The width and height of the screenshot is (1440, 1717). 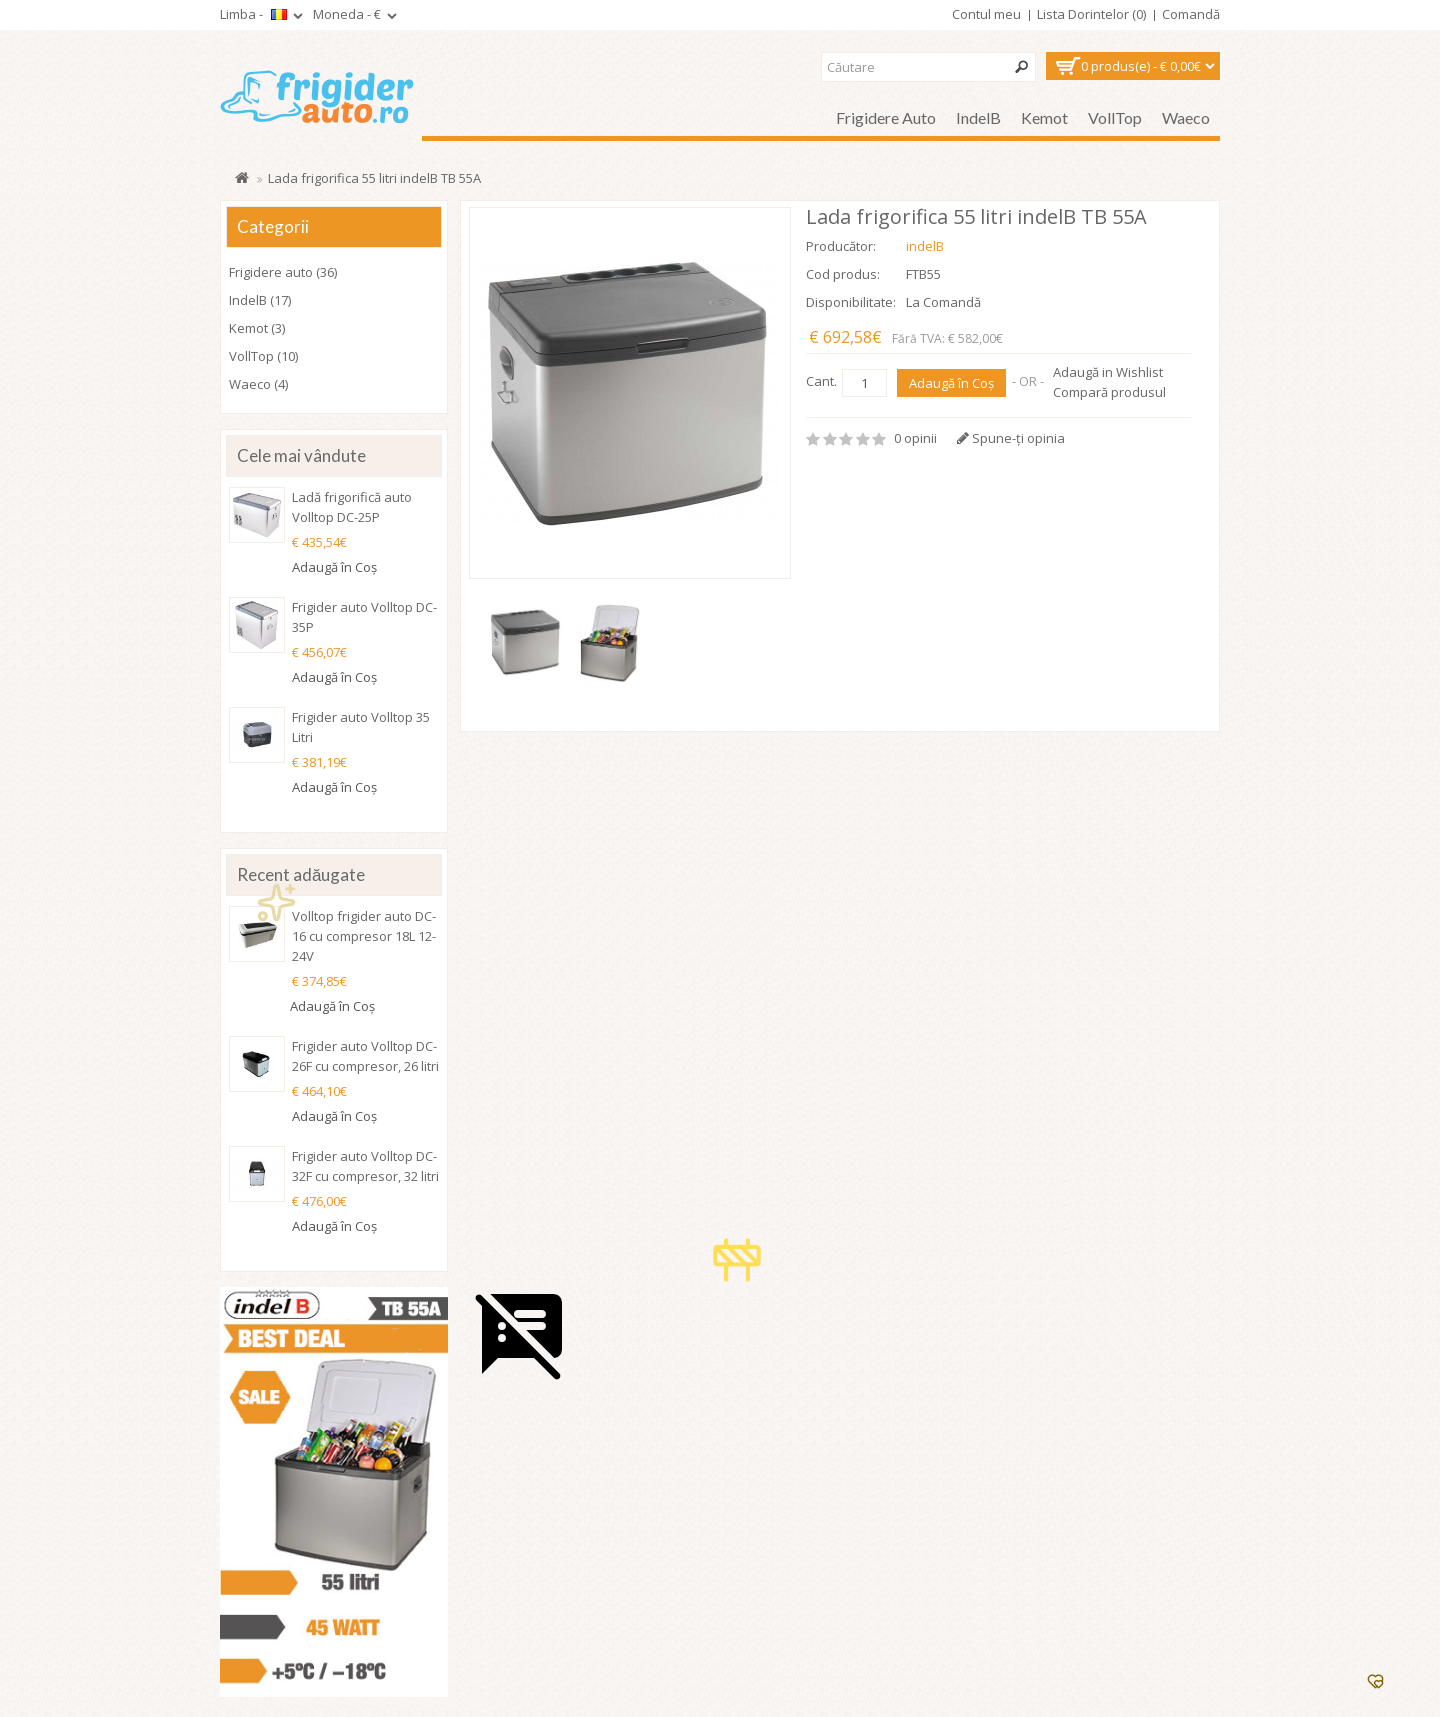 What do you see at coordinates (522, 1334) in the screenshot?
I see `mute or disable speaker notes` at bounding box center [522, 1334].